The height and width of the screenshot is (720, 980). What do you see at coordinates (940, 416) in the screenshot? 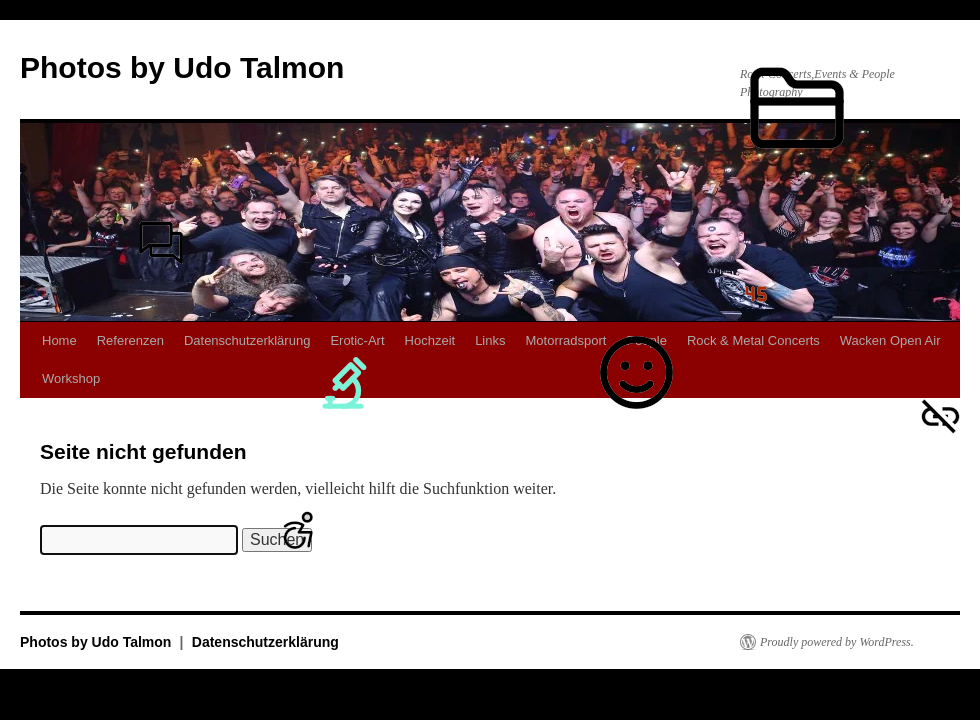
I see `unlink or disconnect a shared item` at bounding box center [940, 416].